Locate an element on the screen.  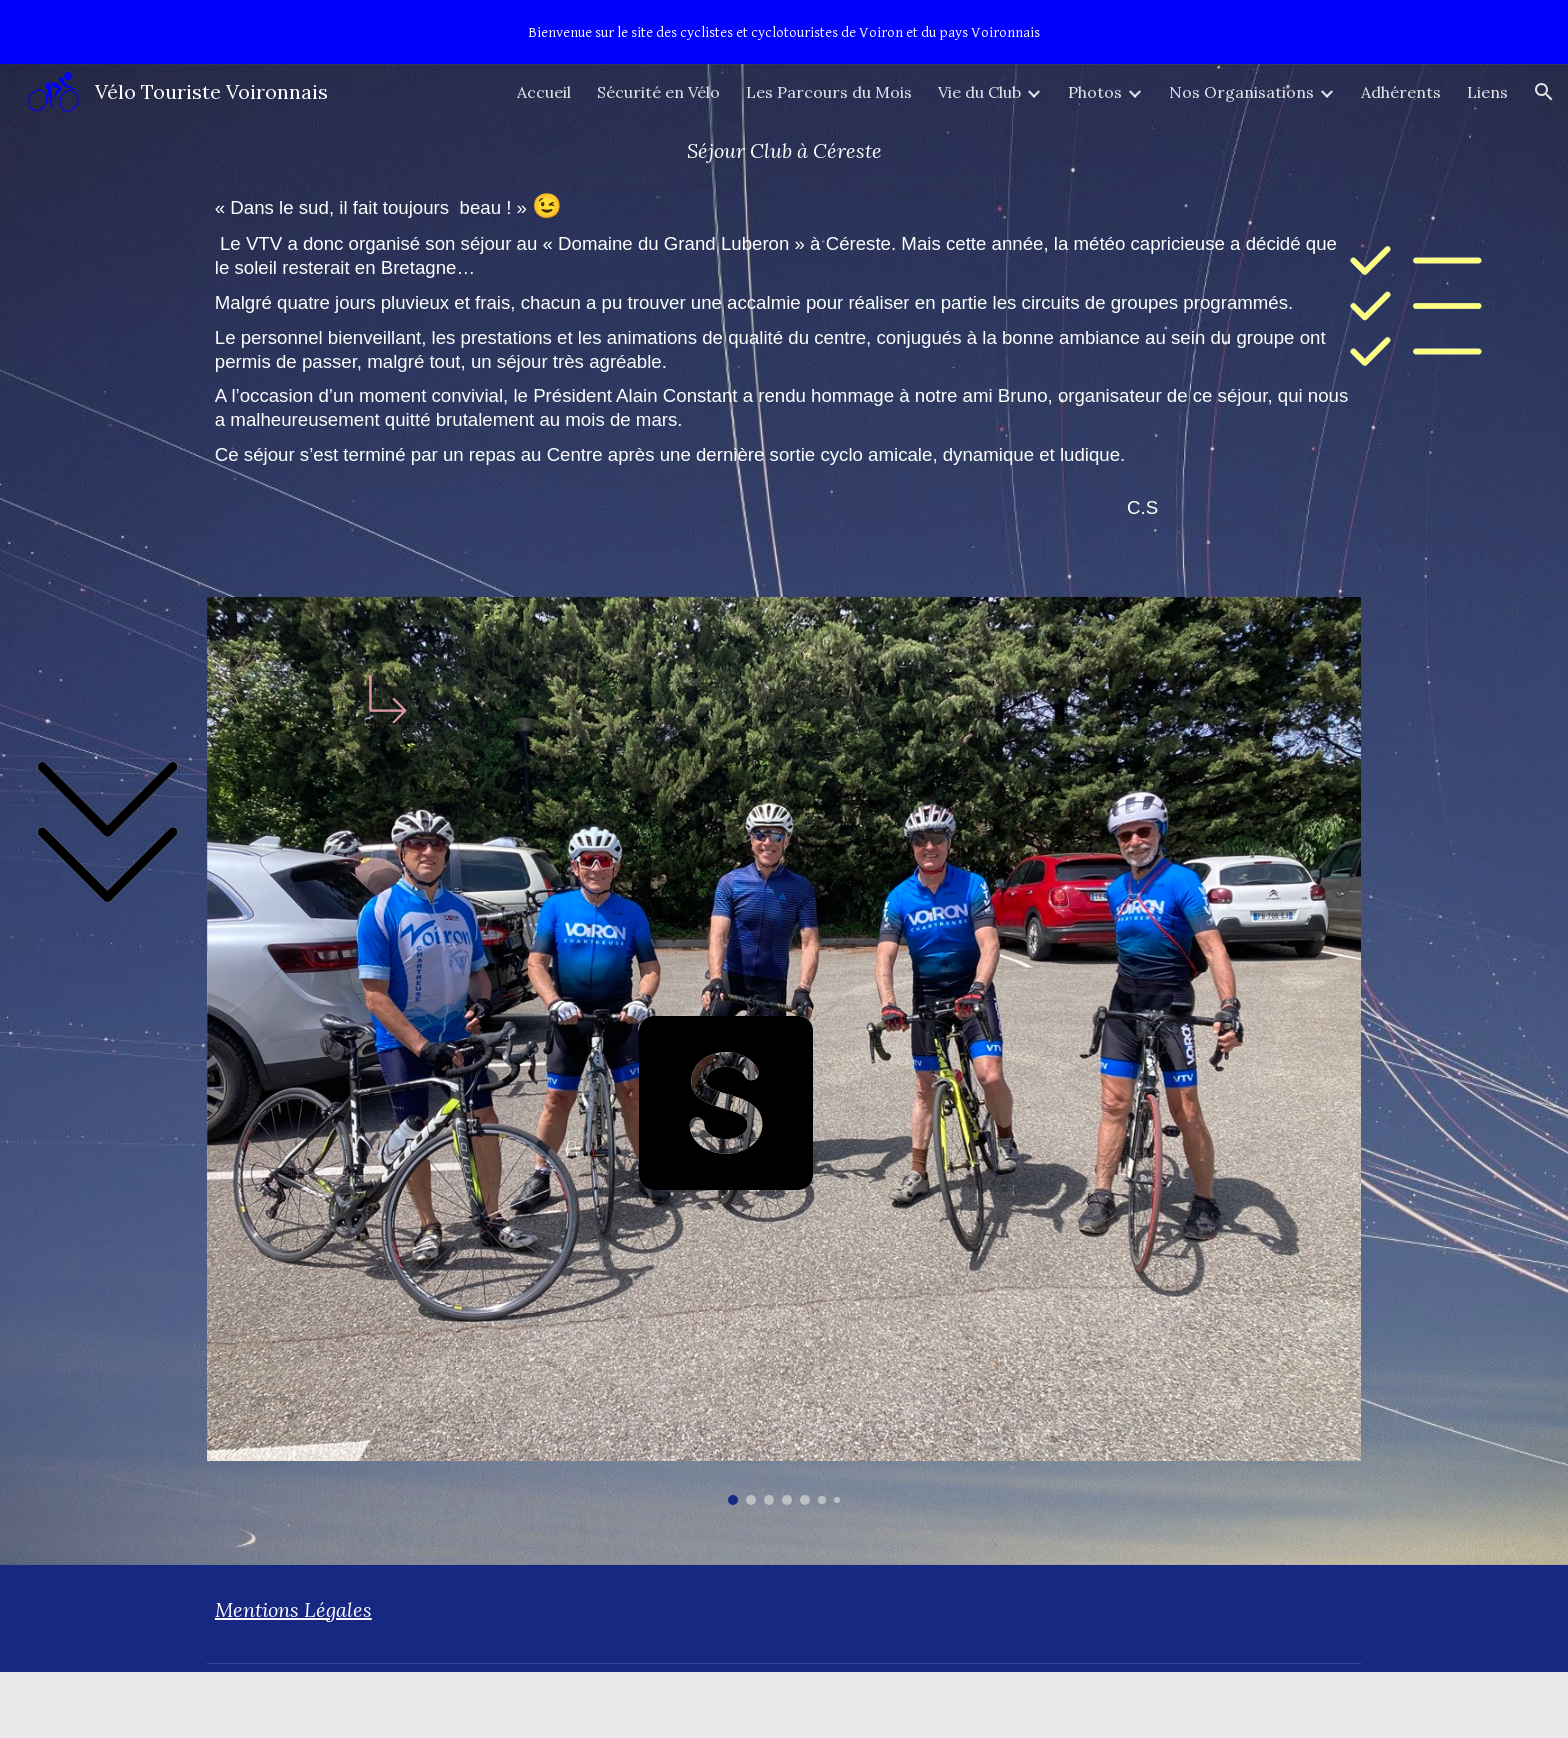
view completed tasks or checklist is located at coordinates (1416, 306).